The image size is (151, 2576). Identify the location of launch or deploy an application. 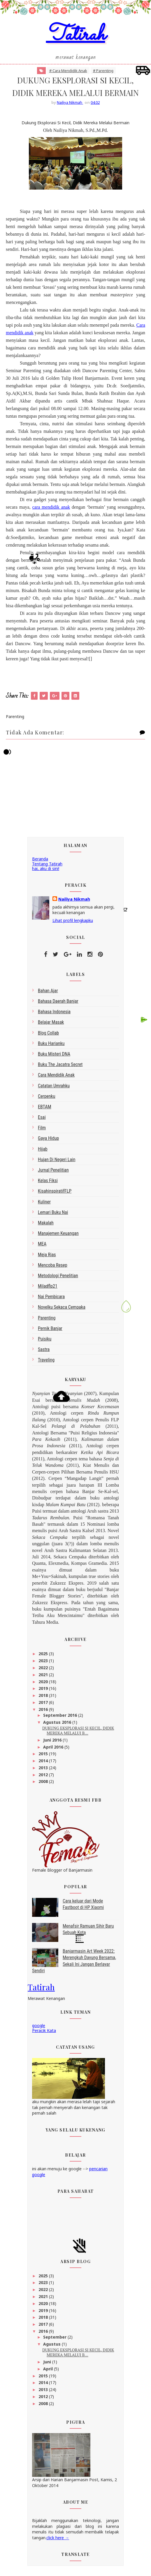
(144, 1020).